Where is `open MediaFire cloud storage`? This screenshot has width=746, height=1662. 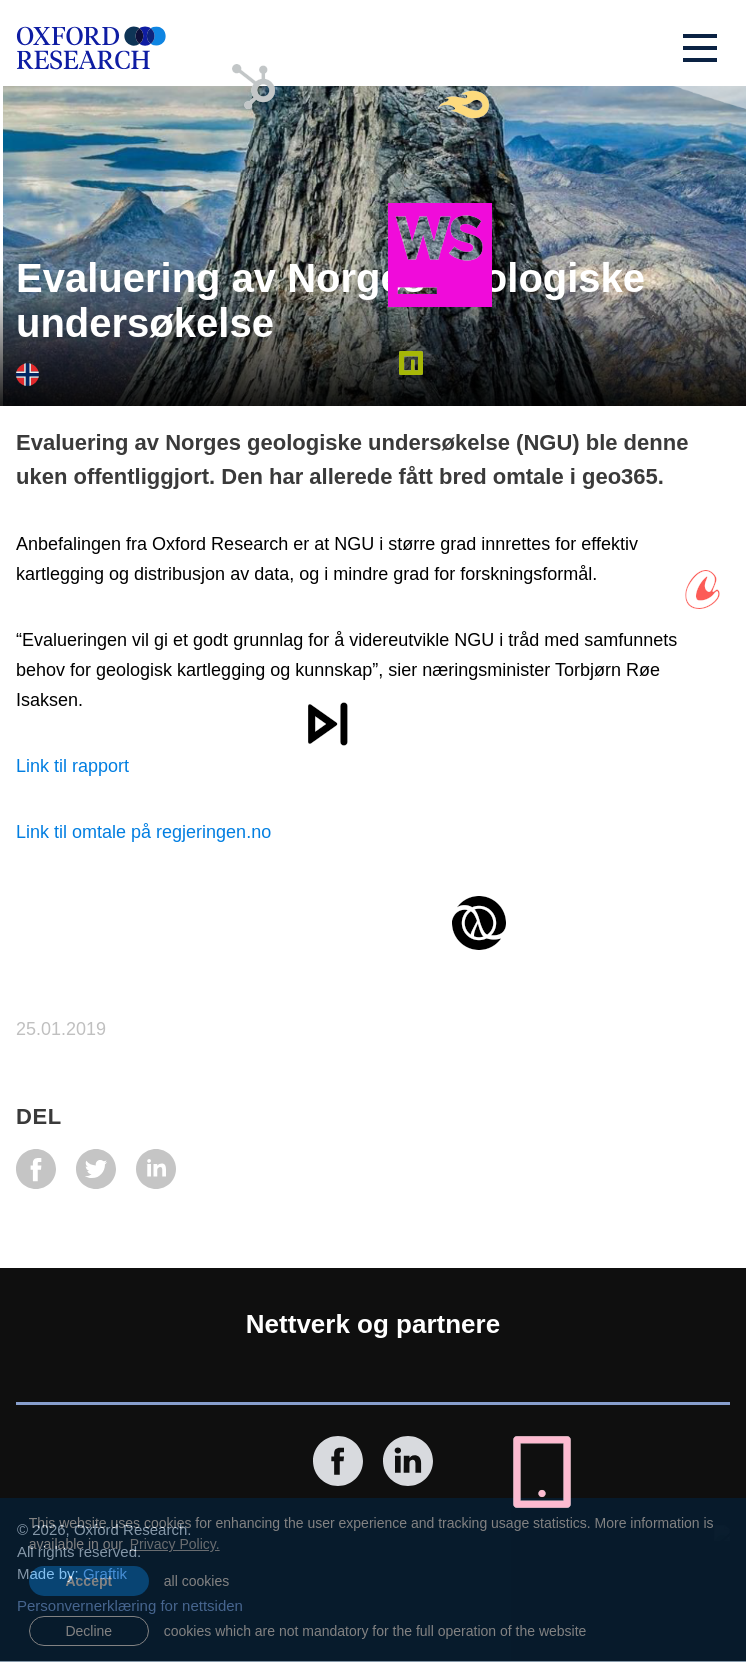
open MediaFire cloud storage is located at coordinates (463, 104).